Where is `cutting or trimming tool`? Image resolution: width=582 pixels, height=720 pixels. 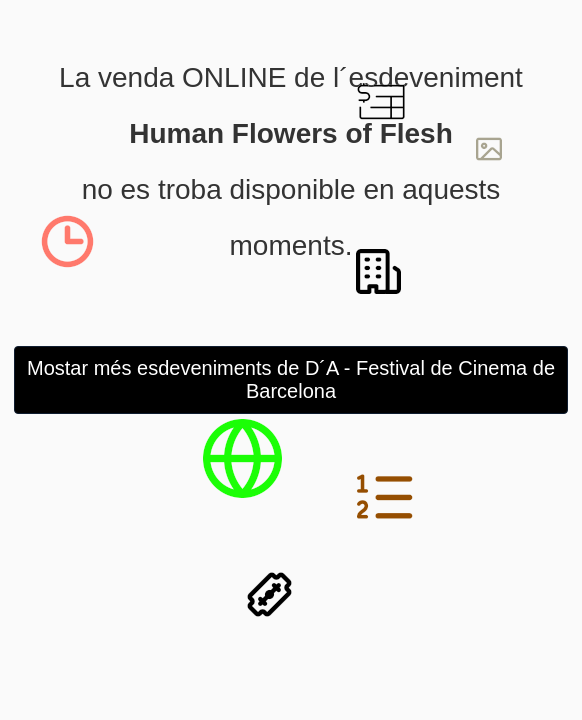 cutting or trimming tool is located at coordinates (269, 594).